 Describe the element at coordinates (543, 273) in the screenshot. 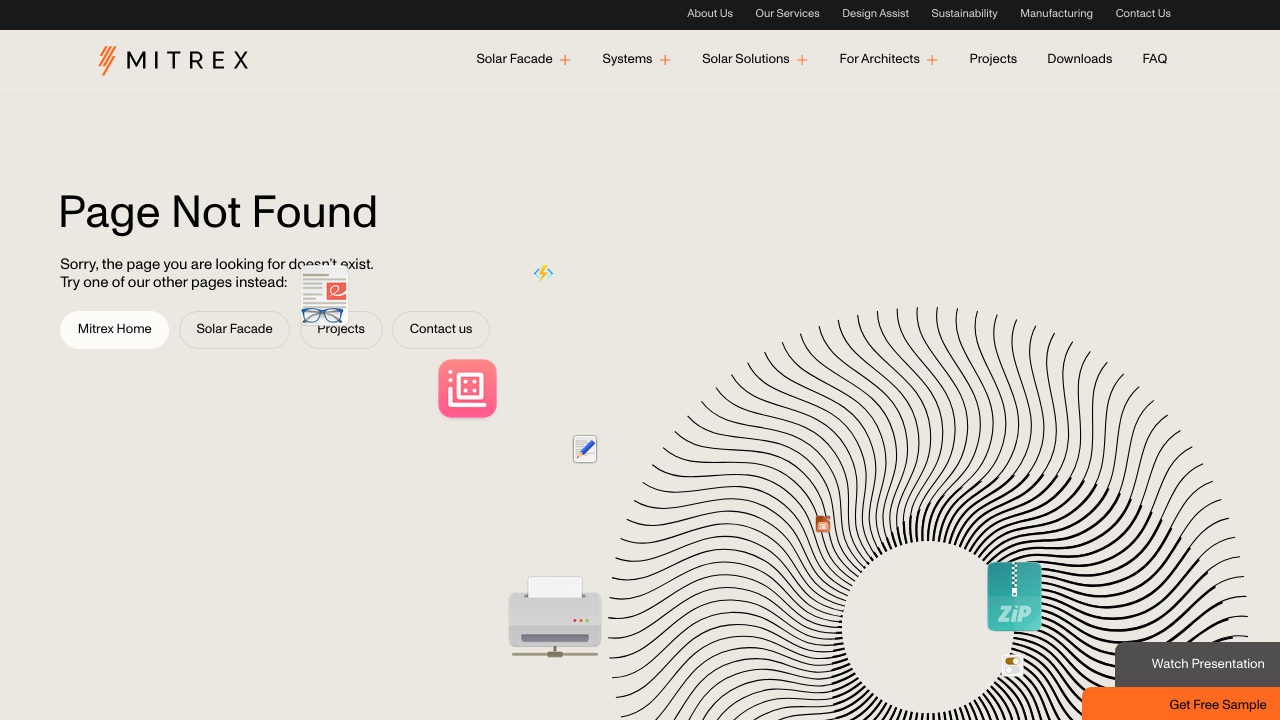

I see `open azure functions app` at that location.